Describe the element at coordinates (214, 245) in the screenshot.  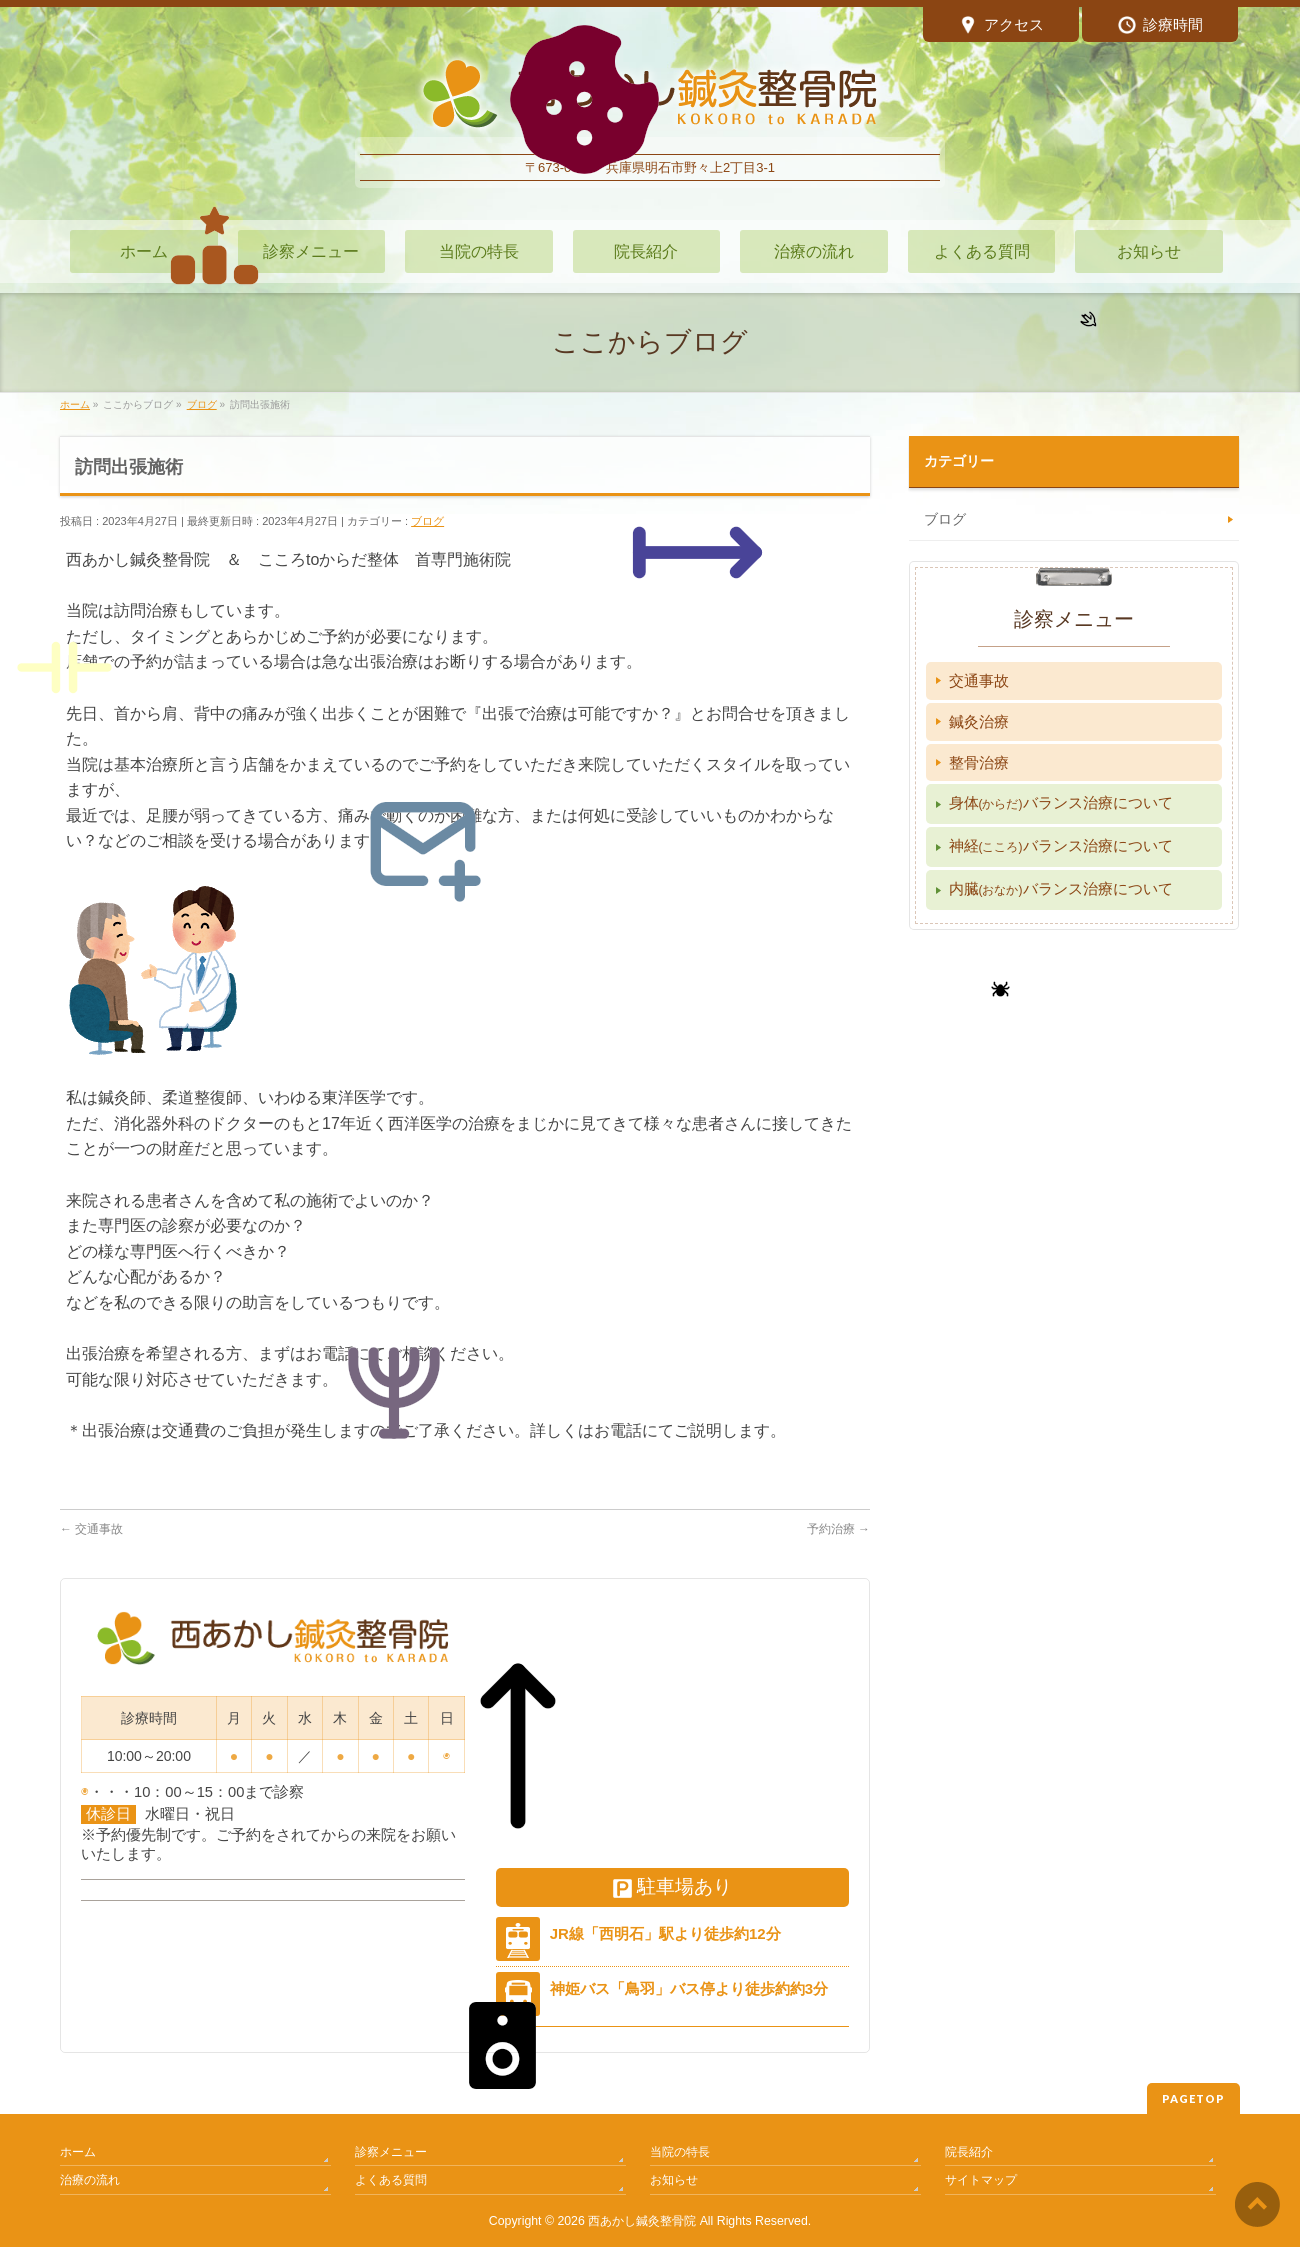
I see `view leaderboard rankings` at that location.